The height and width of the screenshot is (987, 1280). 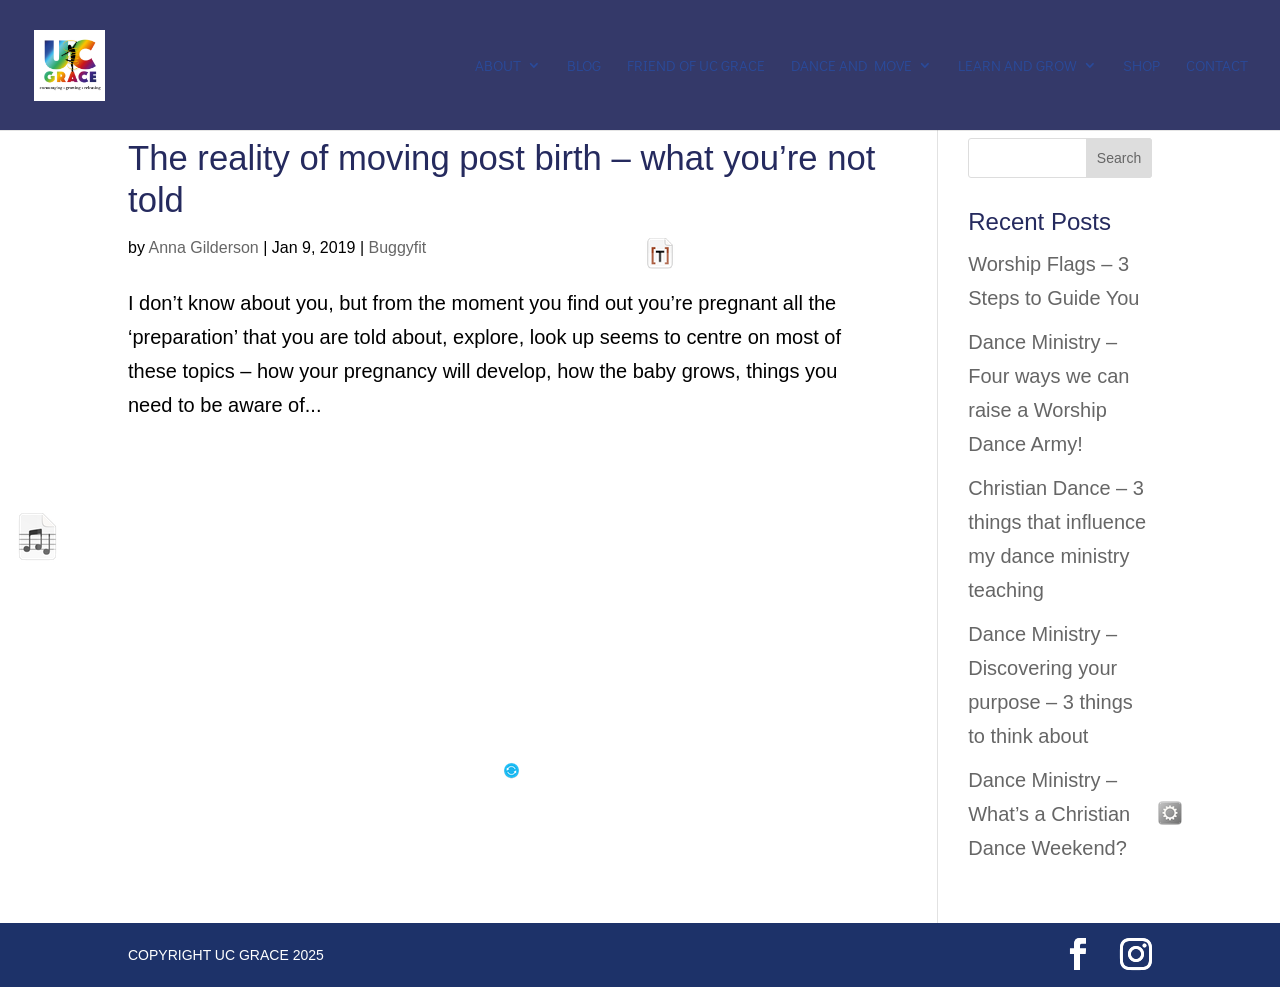 What do you see at coordinates (511, 770) in the screenshot?
I see `dropbox is currently syncing files` at bounding box center [511, 770].